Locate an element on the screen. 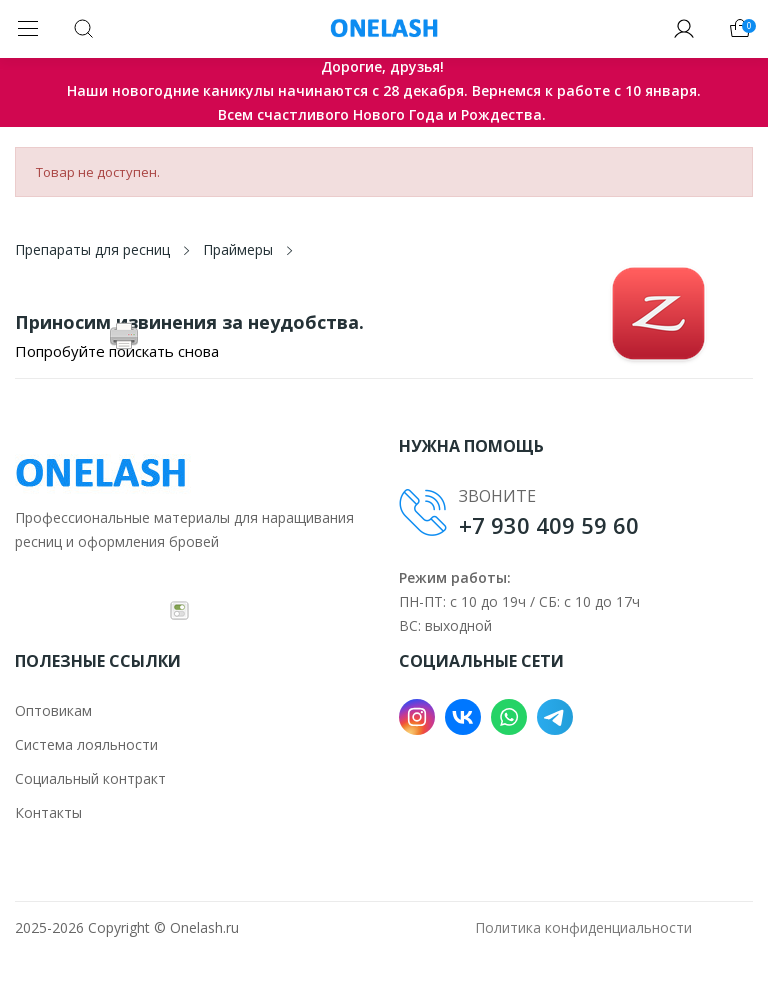  access printer settings is located at coordinates (124, 336).